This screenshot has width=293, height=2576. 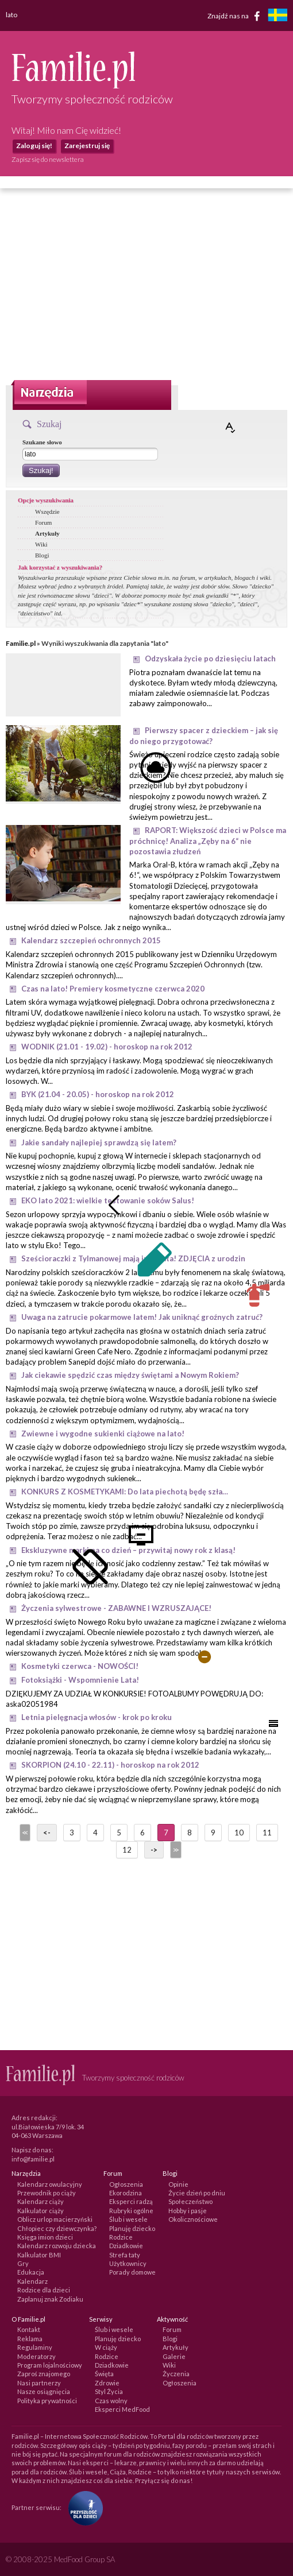 I want to click on navigate back to the previous screen, so click(x=115, y=1205).